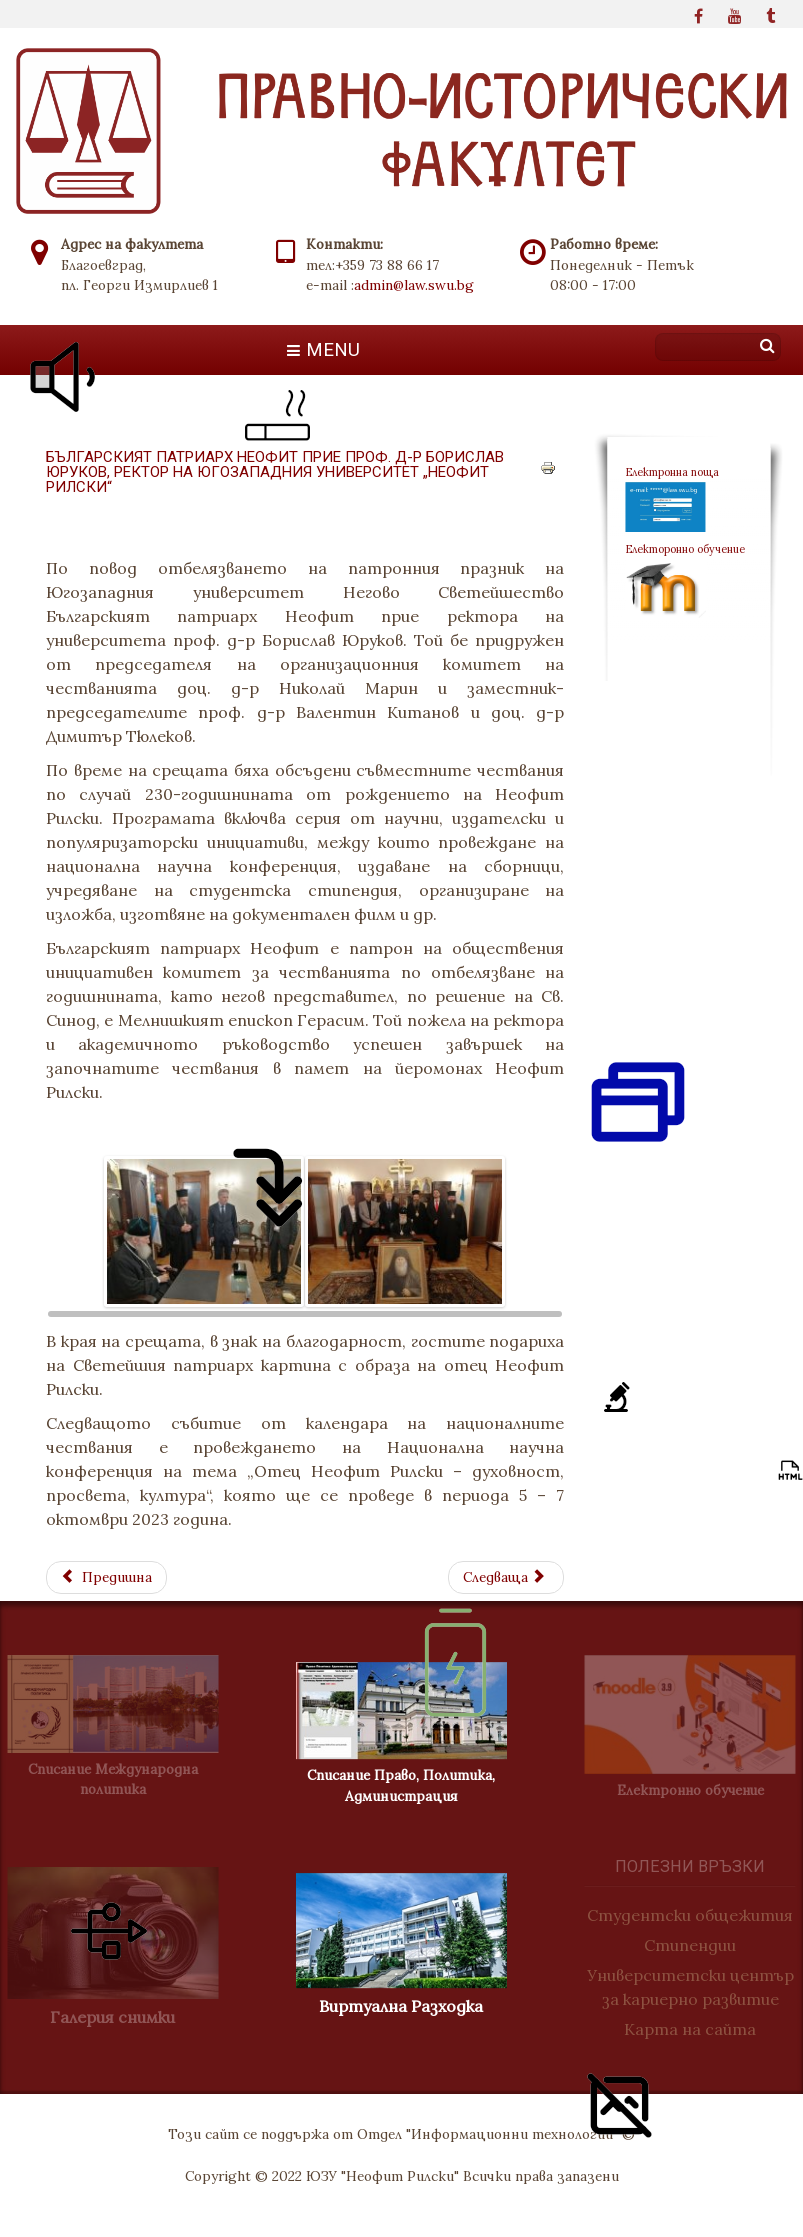 The height and width of the screenshot is (2237, 803). I want to click on disable graph or chart view, so click(619, 2105).